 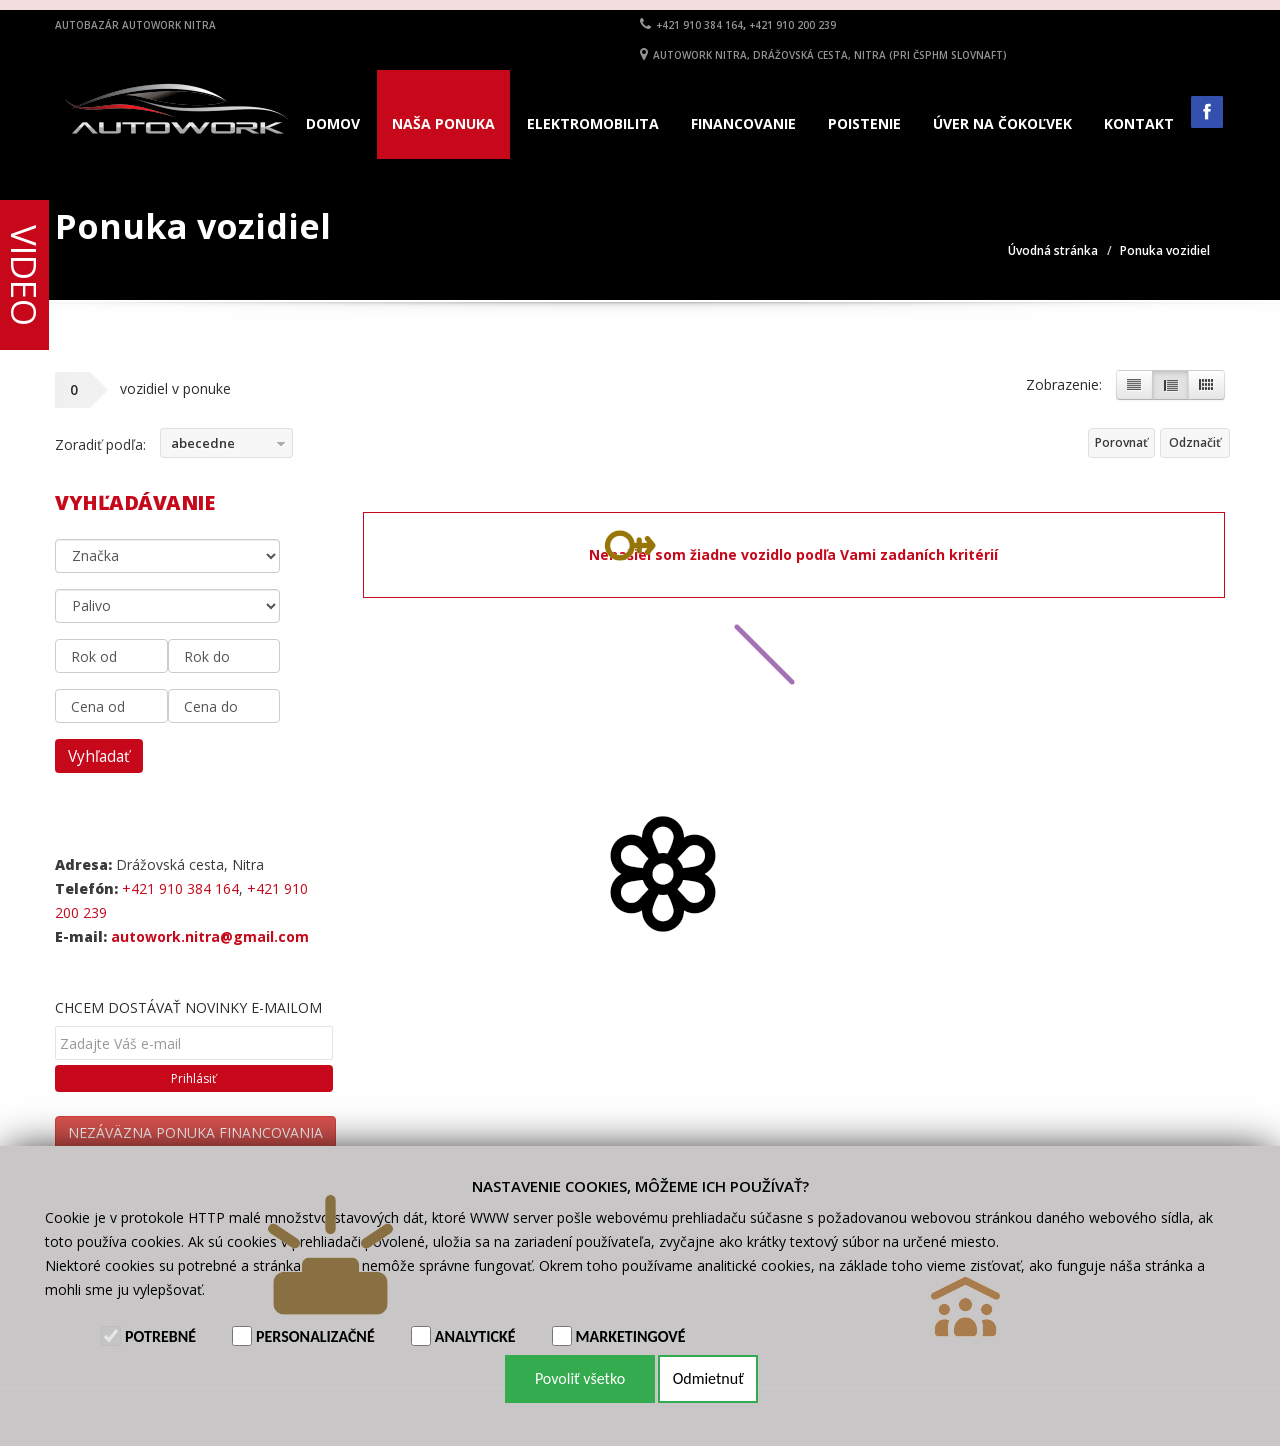 What do you see at coordinates (330, 1257) in the screenshot?
I see `indicates active land mine or explosive hazard` at bounding box center [330, 1257].